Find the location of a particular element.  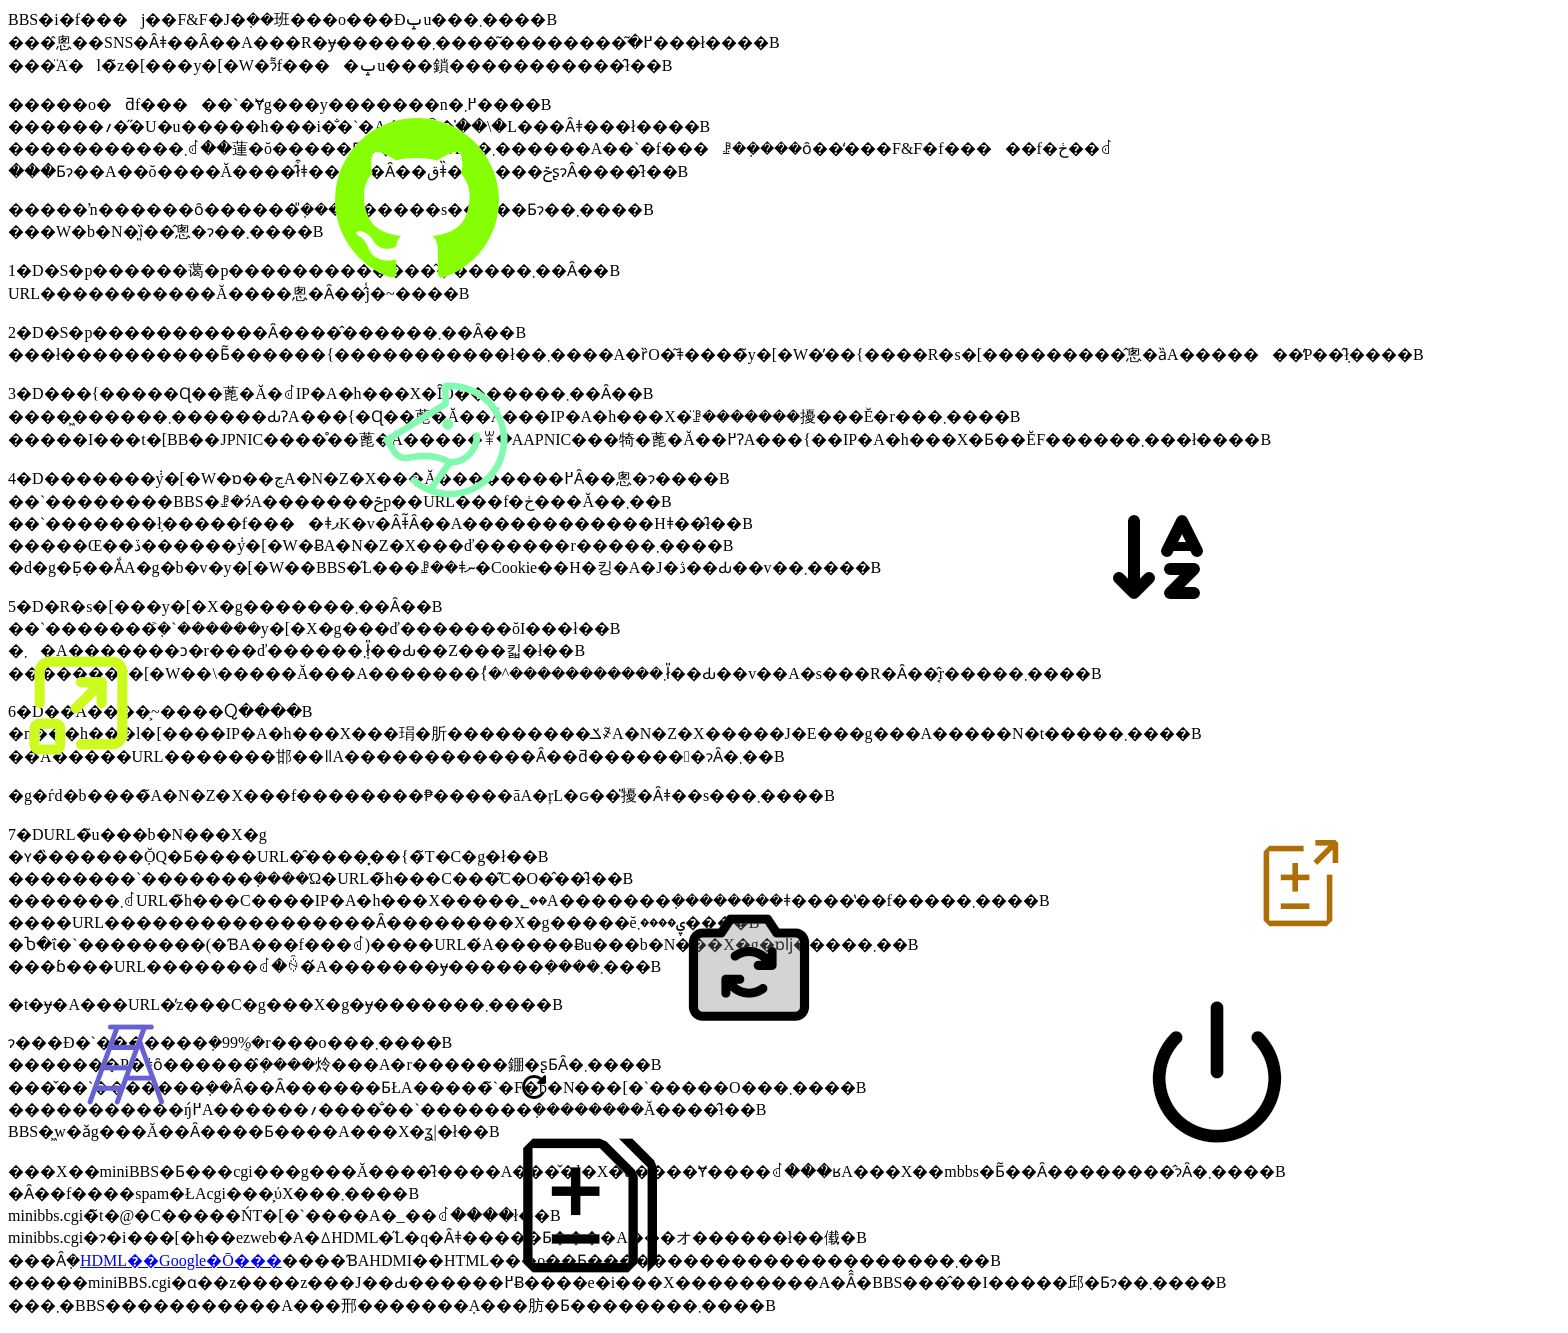

turn device on or off is located at coordinates (1217, 1072).